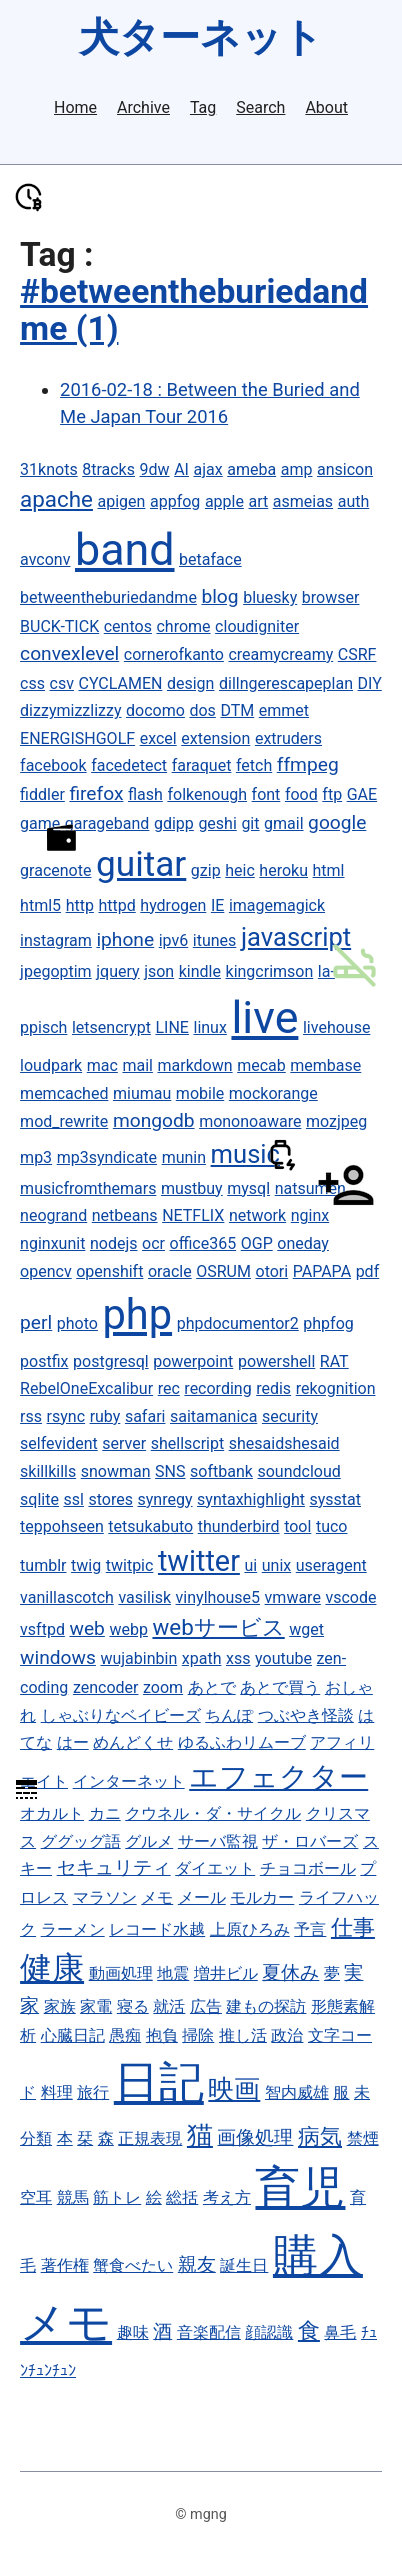 This screenshot has height=2550, width=402. What do you see at coordinates (28, 196) in the screenshot?
I see `view bitcoin transaction history` at bounding box center [28, 196].